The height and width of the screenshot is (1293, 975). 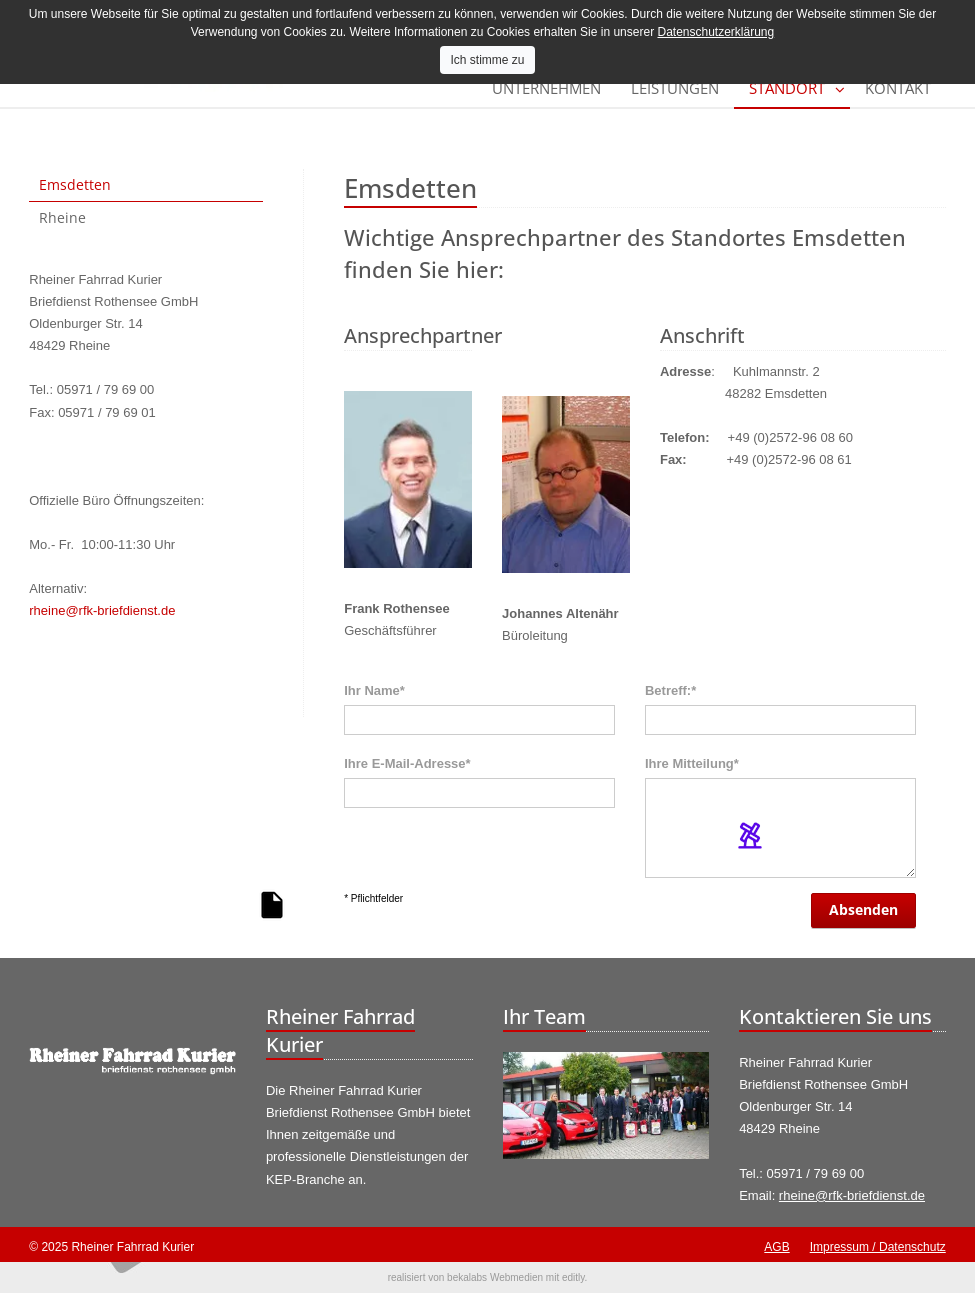 I want to click on access wind energy or renewable power settings, so click(x=750, y=836).